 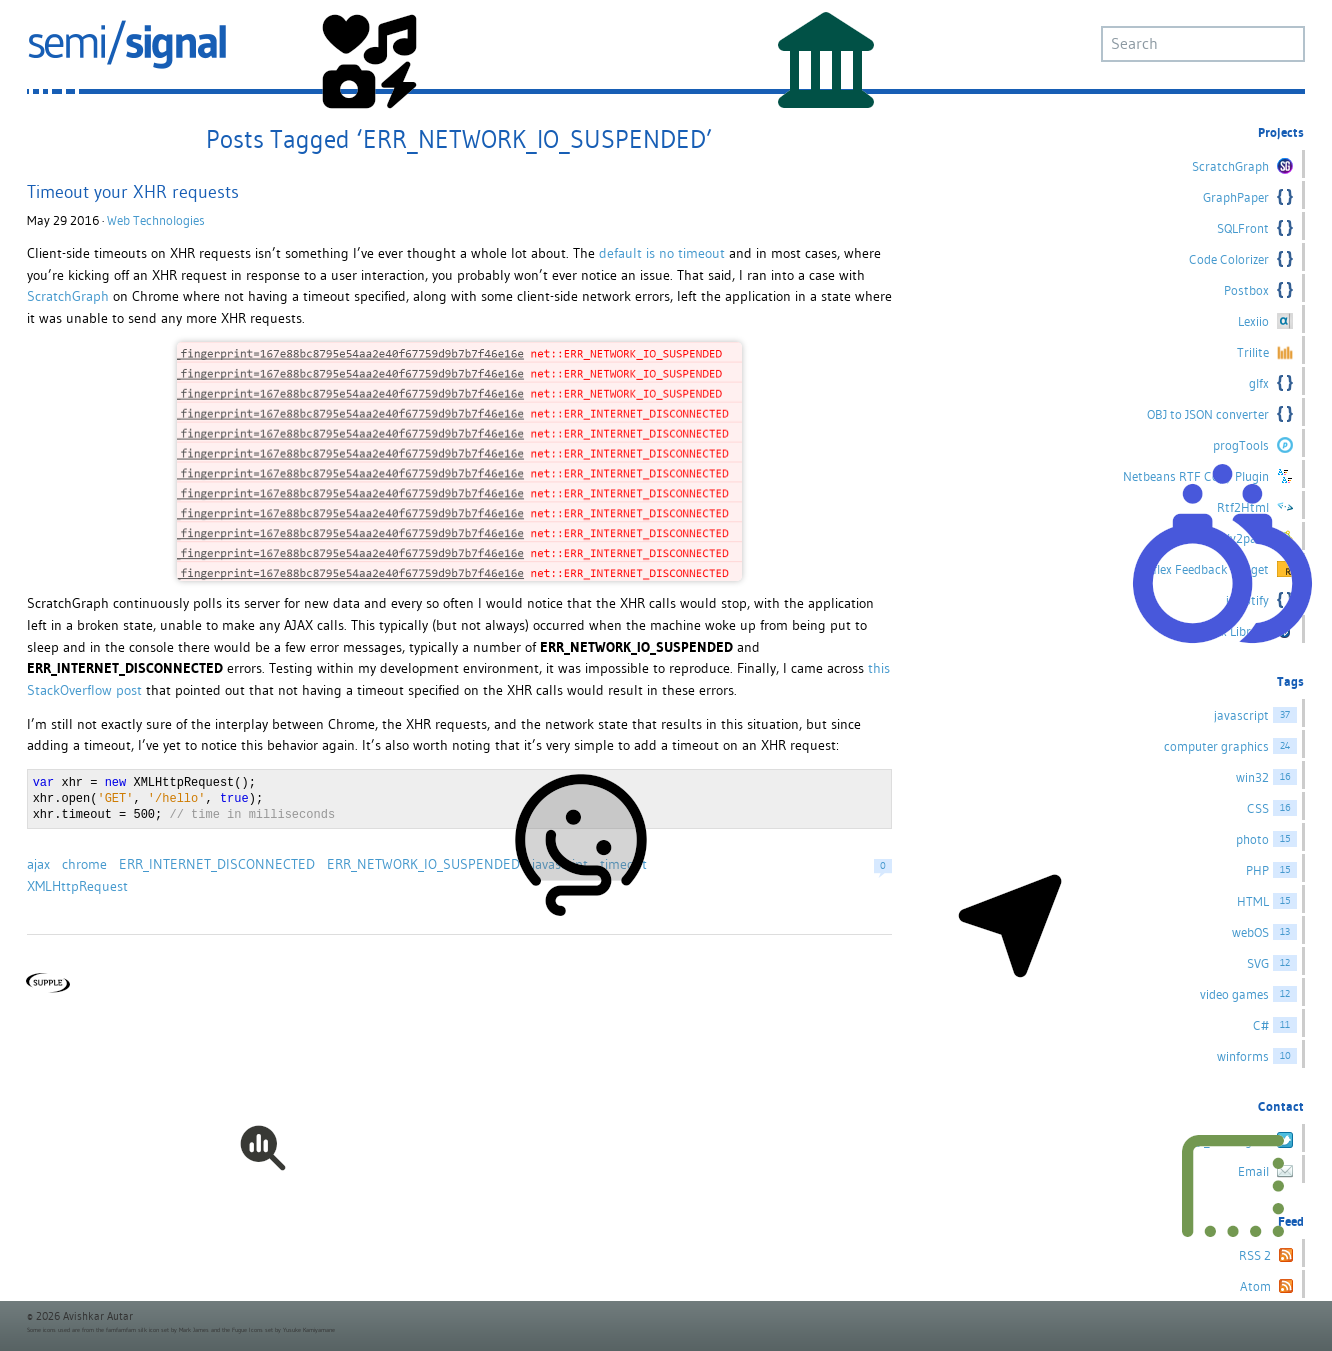 I want to click on change border style for selected element, so click(x=1233, y=1186).